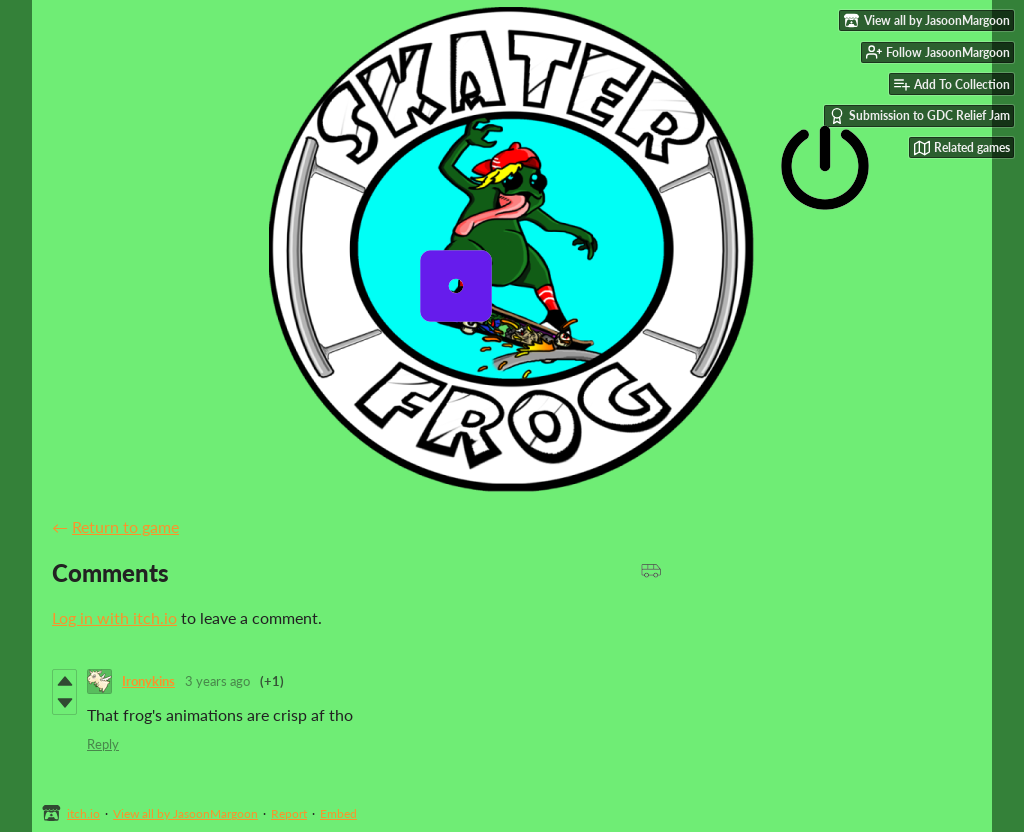 This screenshot has height=832, width=1024. What do you see at coordinates (456, 286) in the screenshot?
I see `indicates a single selection or active state` at bounding box center [456, 286].